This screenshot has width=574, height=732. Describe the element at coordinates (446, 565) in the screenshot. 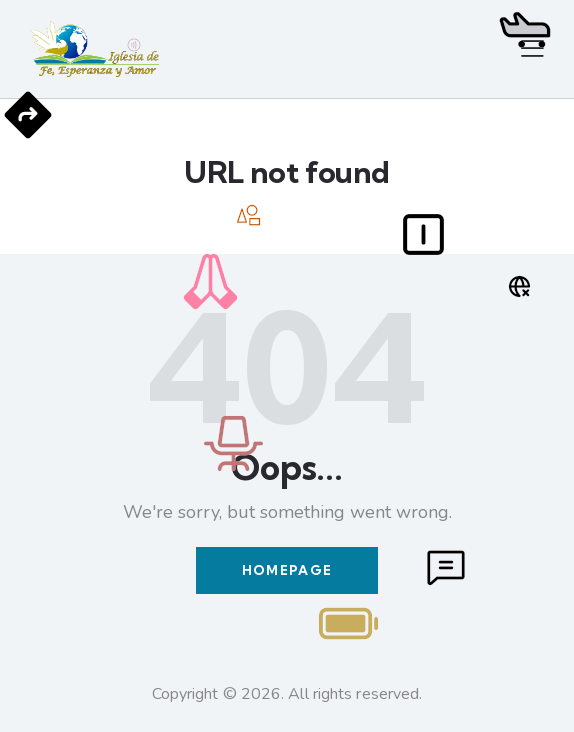

I see `open a chat or messaging feature` at that location.